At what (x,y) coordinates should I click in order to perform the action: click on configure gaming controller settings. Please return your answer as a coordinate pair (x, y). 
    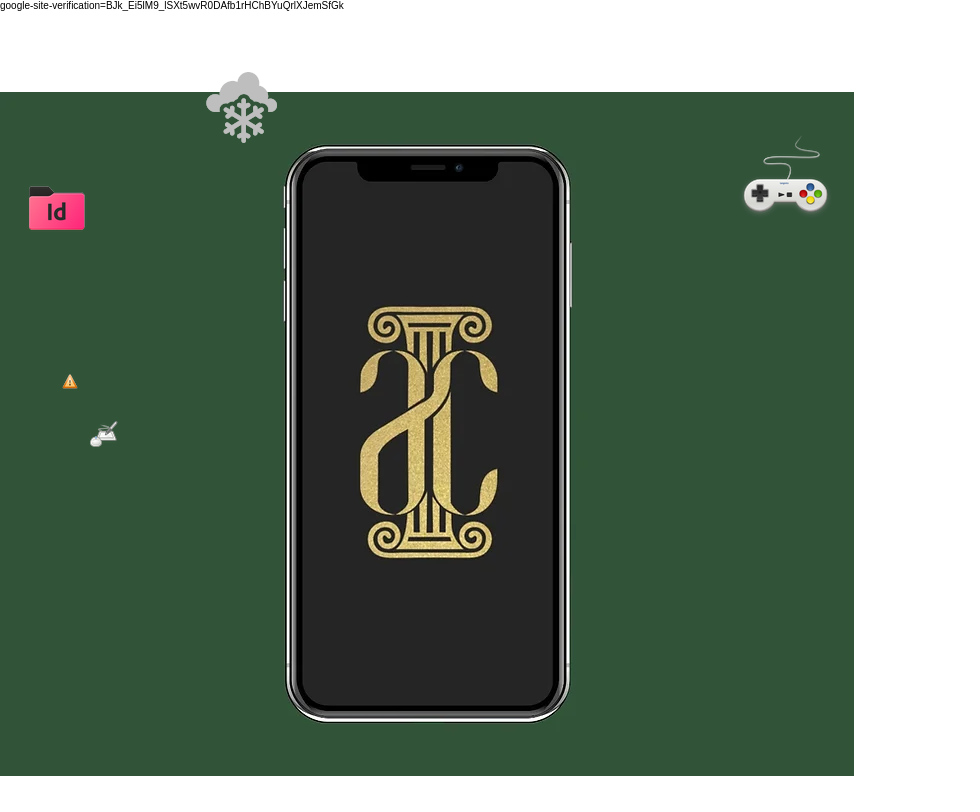
    Looking at the image, I should click on (785, 176).